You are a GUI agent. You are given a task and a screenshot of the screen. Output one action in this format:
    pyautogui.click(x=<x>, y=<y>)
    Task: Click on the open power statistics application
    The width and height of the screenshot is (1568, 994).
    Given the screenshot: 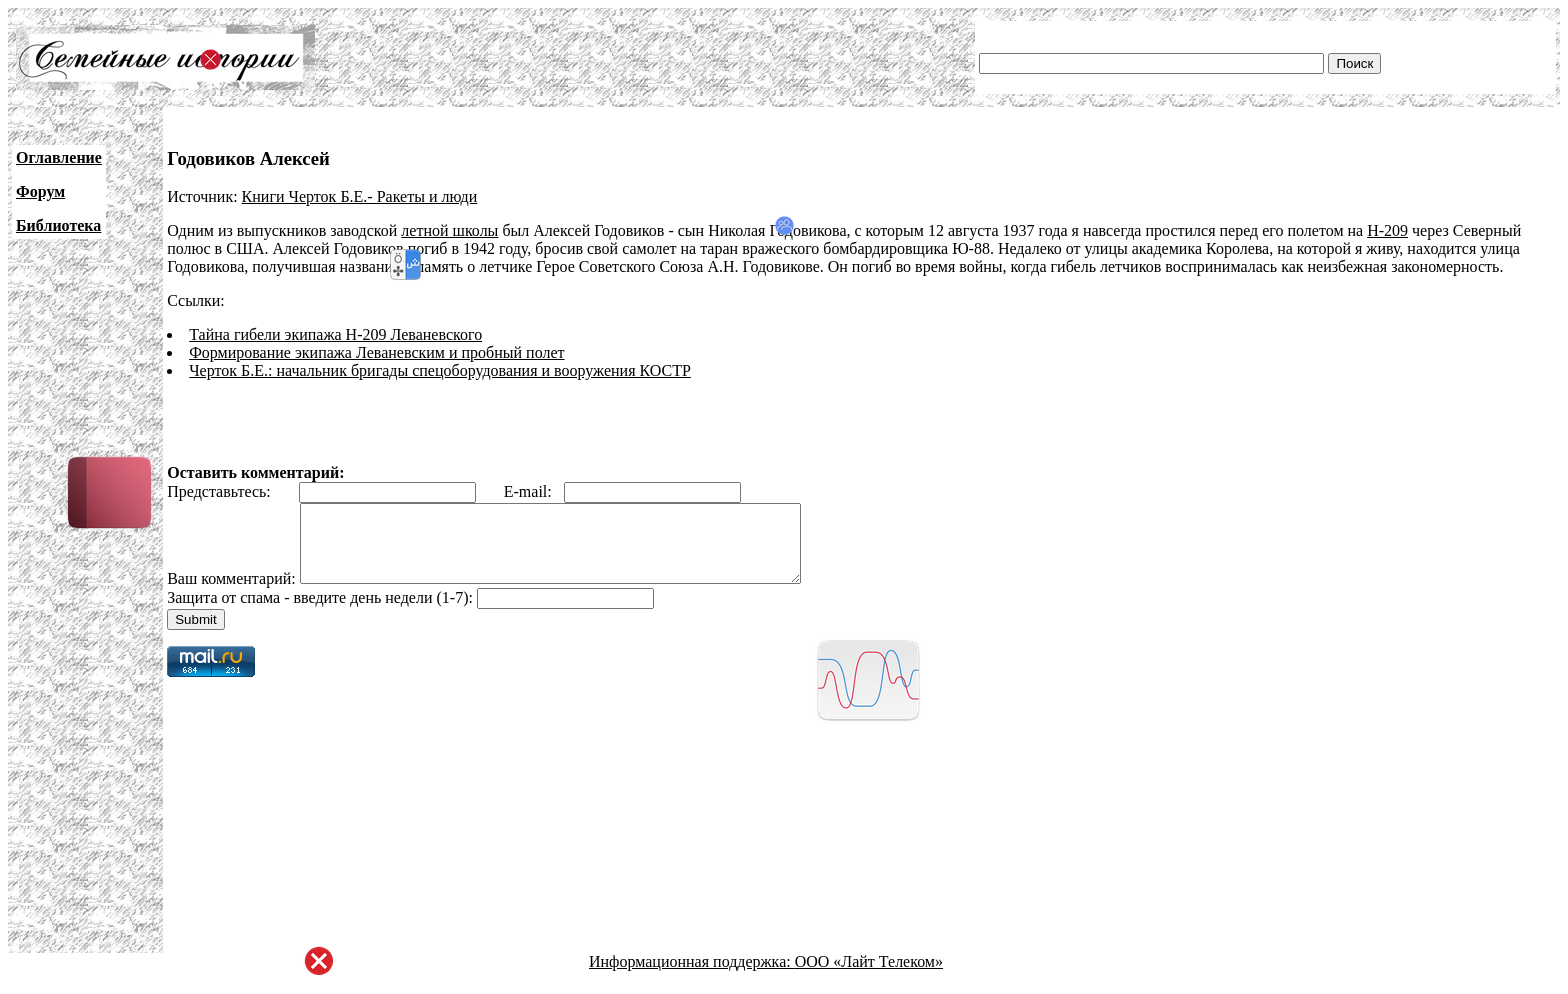 What is the action you would take?
    pyautogui.click(x=868, y=680)
    